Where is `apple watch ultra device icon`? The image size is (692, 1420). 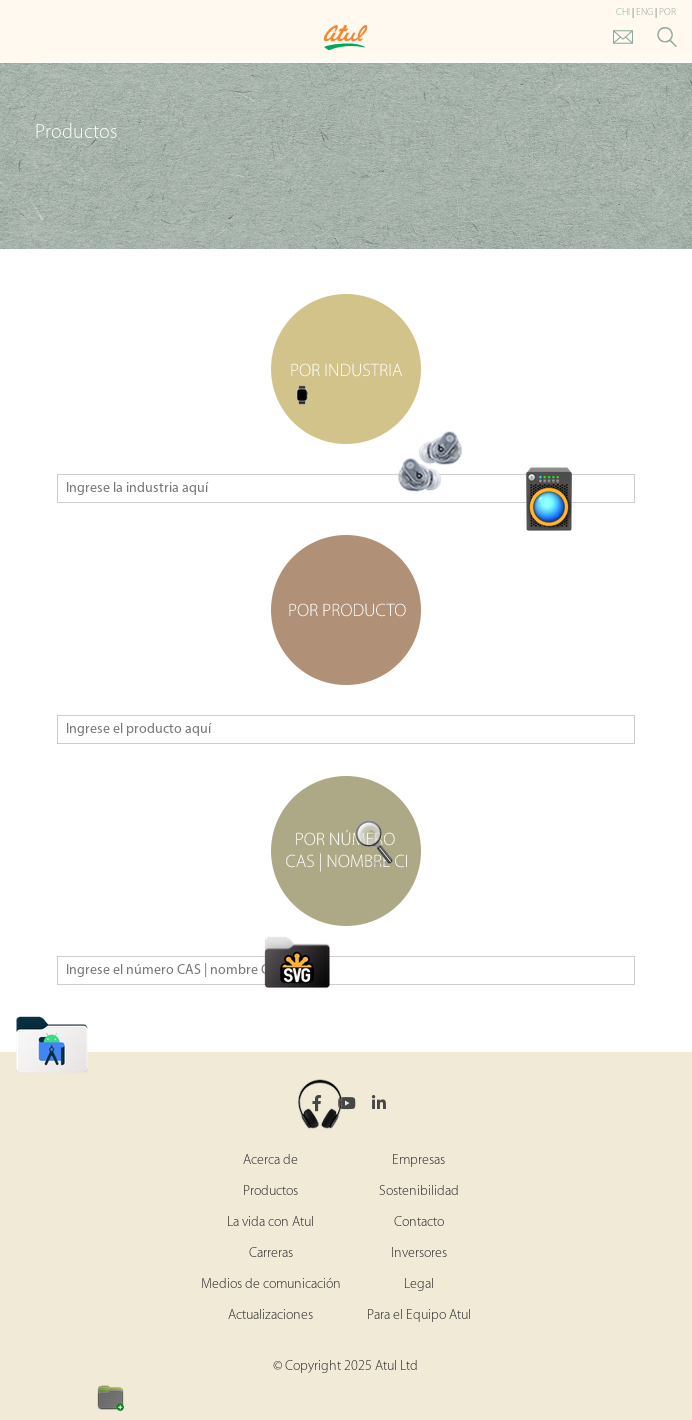
apple watch ultra device icon is located at coordinates (302, 395).